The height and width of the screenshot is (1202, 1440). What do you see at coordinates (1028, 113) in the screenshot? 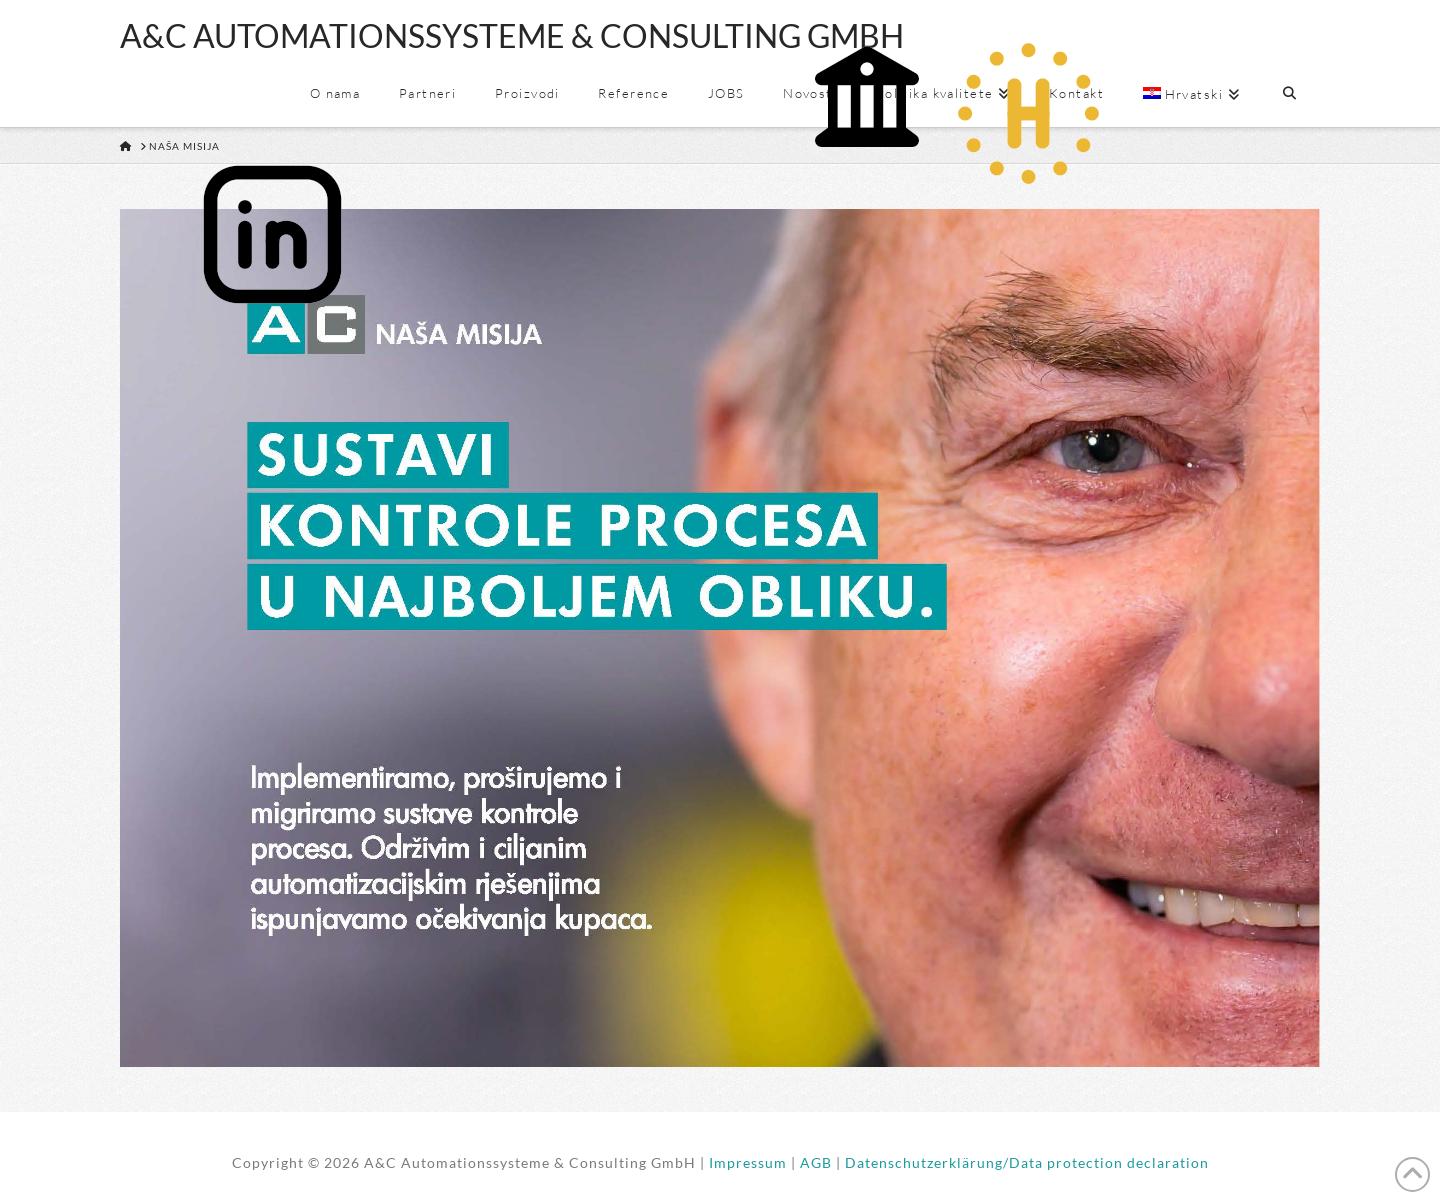
I see `indicates a pending or in-progress hospital/health service` at bounding box center [1028, 113].